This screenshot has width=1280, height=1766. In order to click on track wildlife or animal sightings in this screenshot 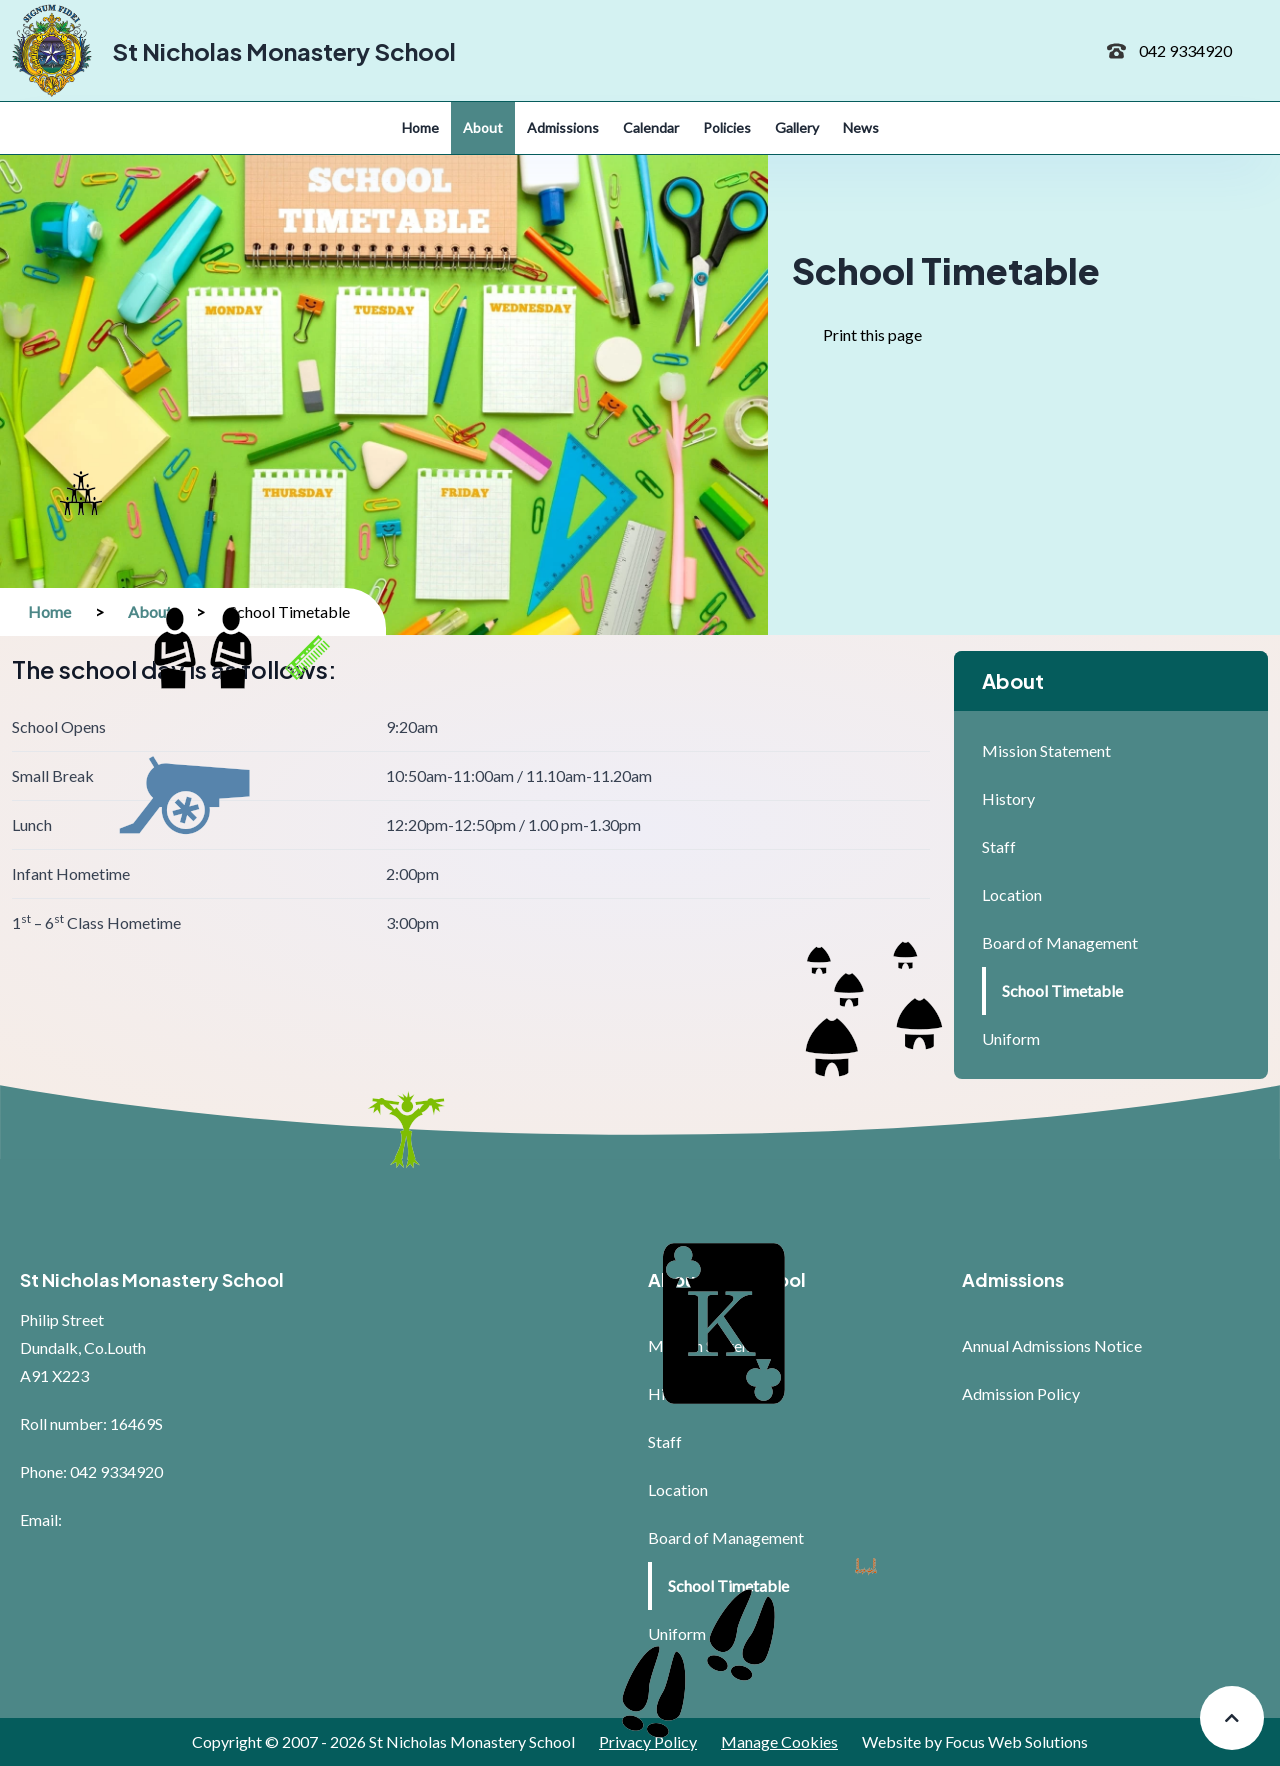, I will do `click(698, 1663)`.